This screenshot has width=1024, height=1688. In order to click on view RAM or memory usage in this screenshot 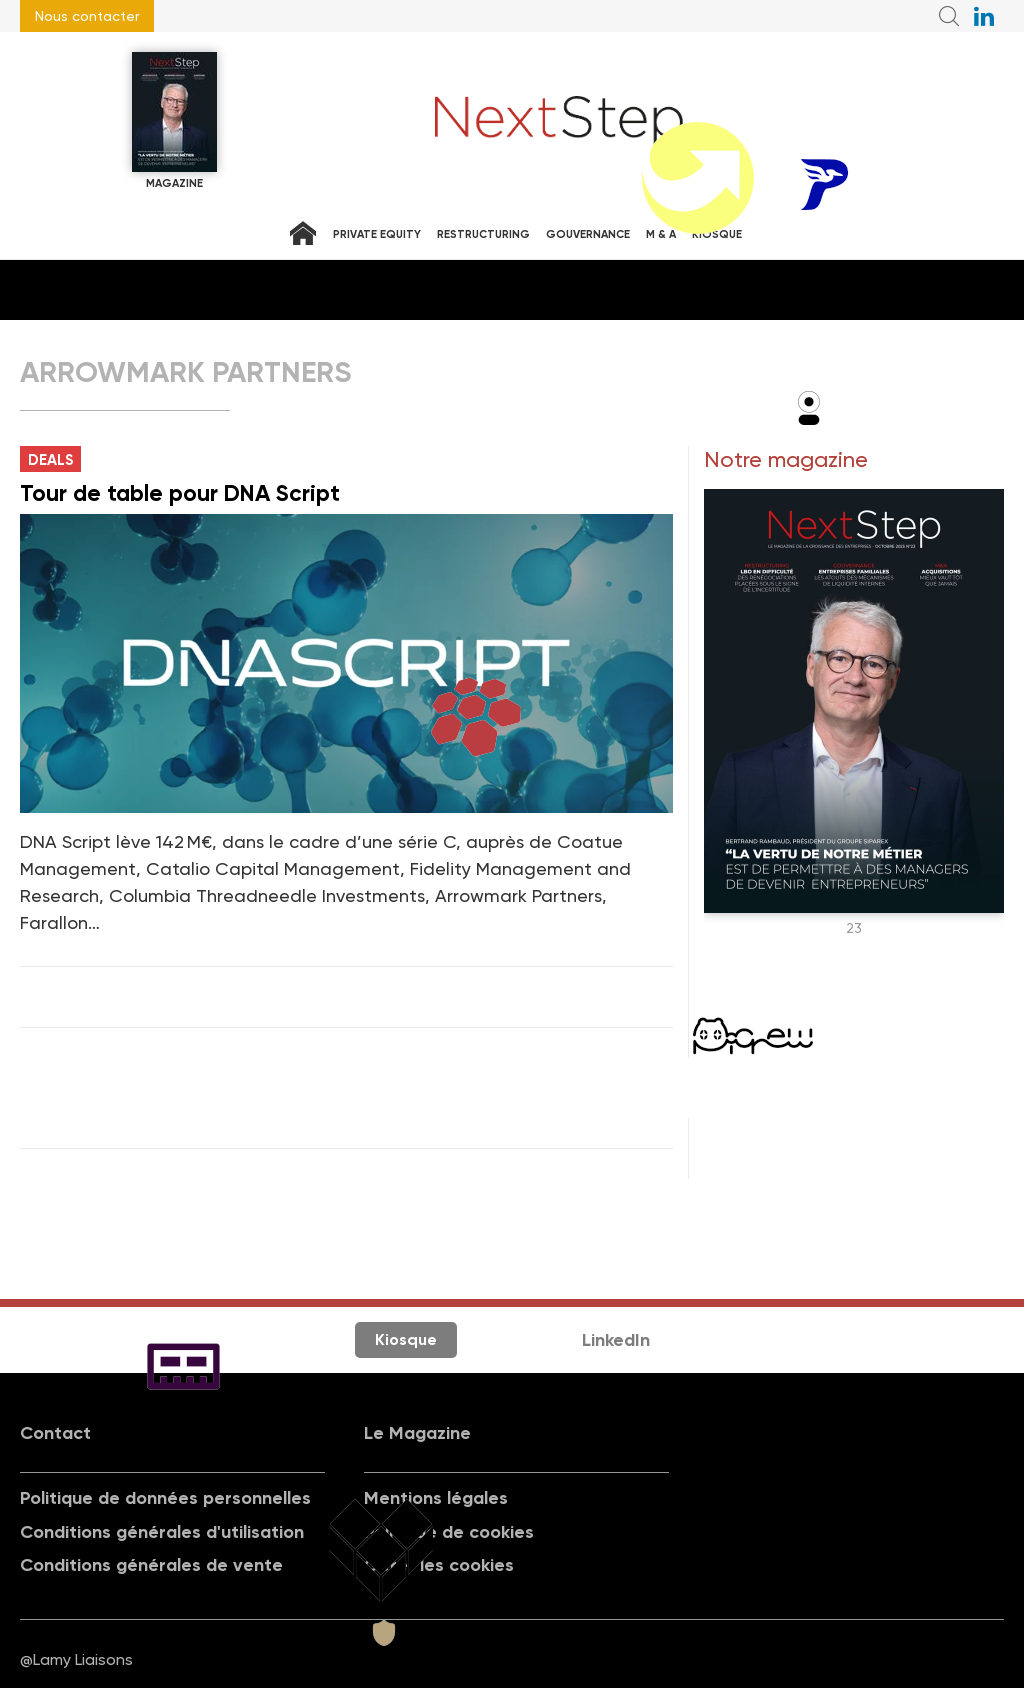, I will do `click(183, 1366)`.